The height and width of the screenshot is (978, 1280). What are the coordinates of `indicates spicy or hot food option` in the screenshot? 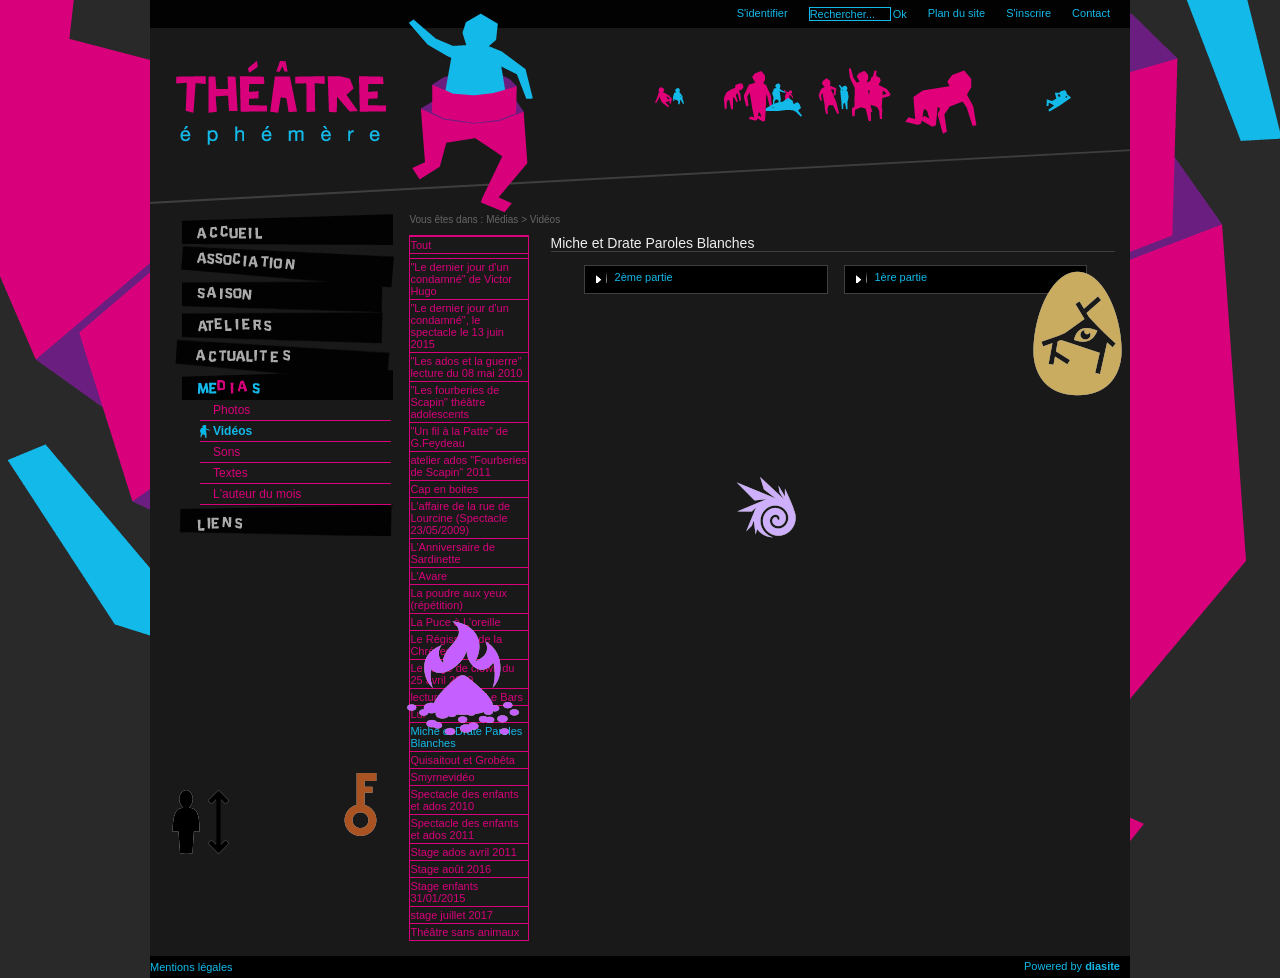 It's located at (464, 679).